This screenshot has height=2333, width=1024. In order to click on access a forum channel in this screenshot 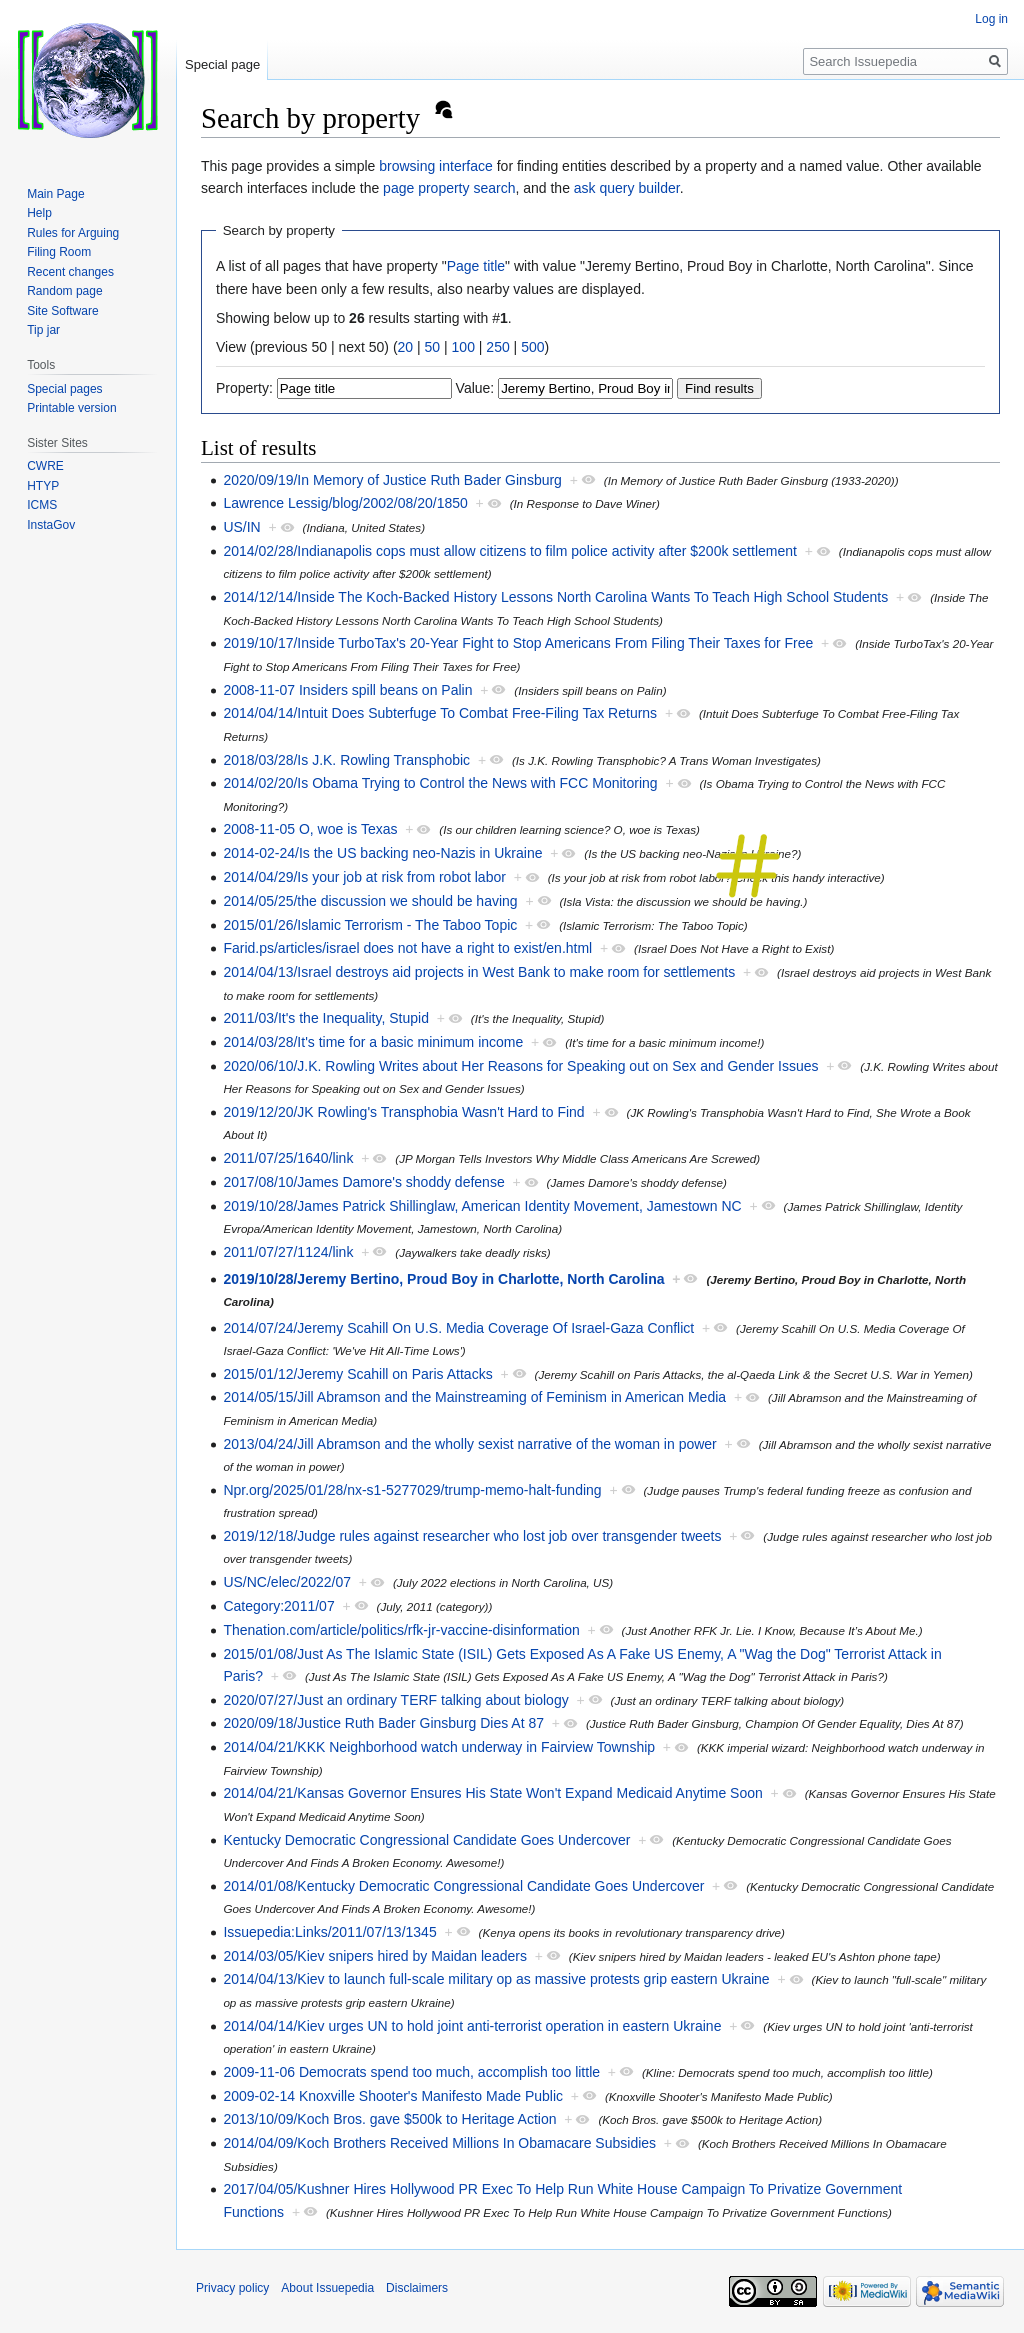, I will do `click(444, 109)`.